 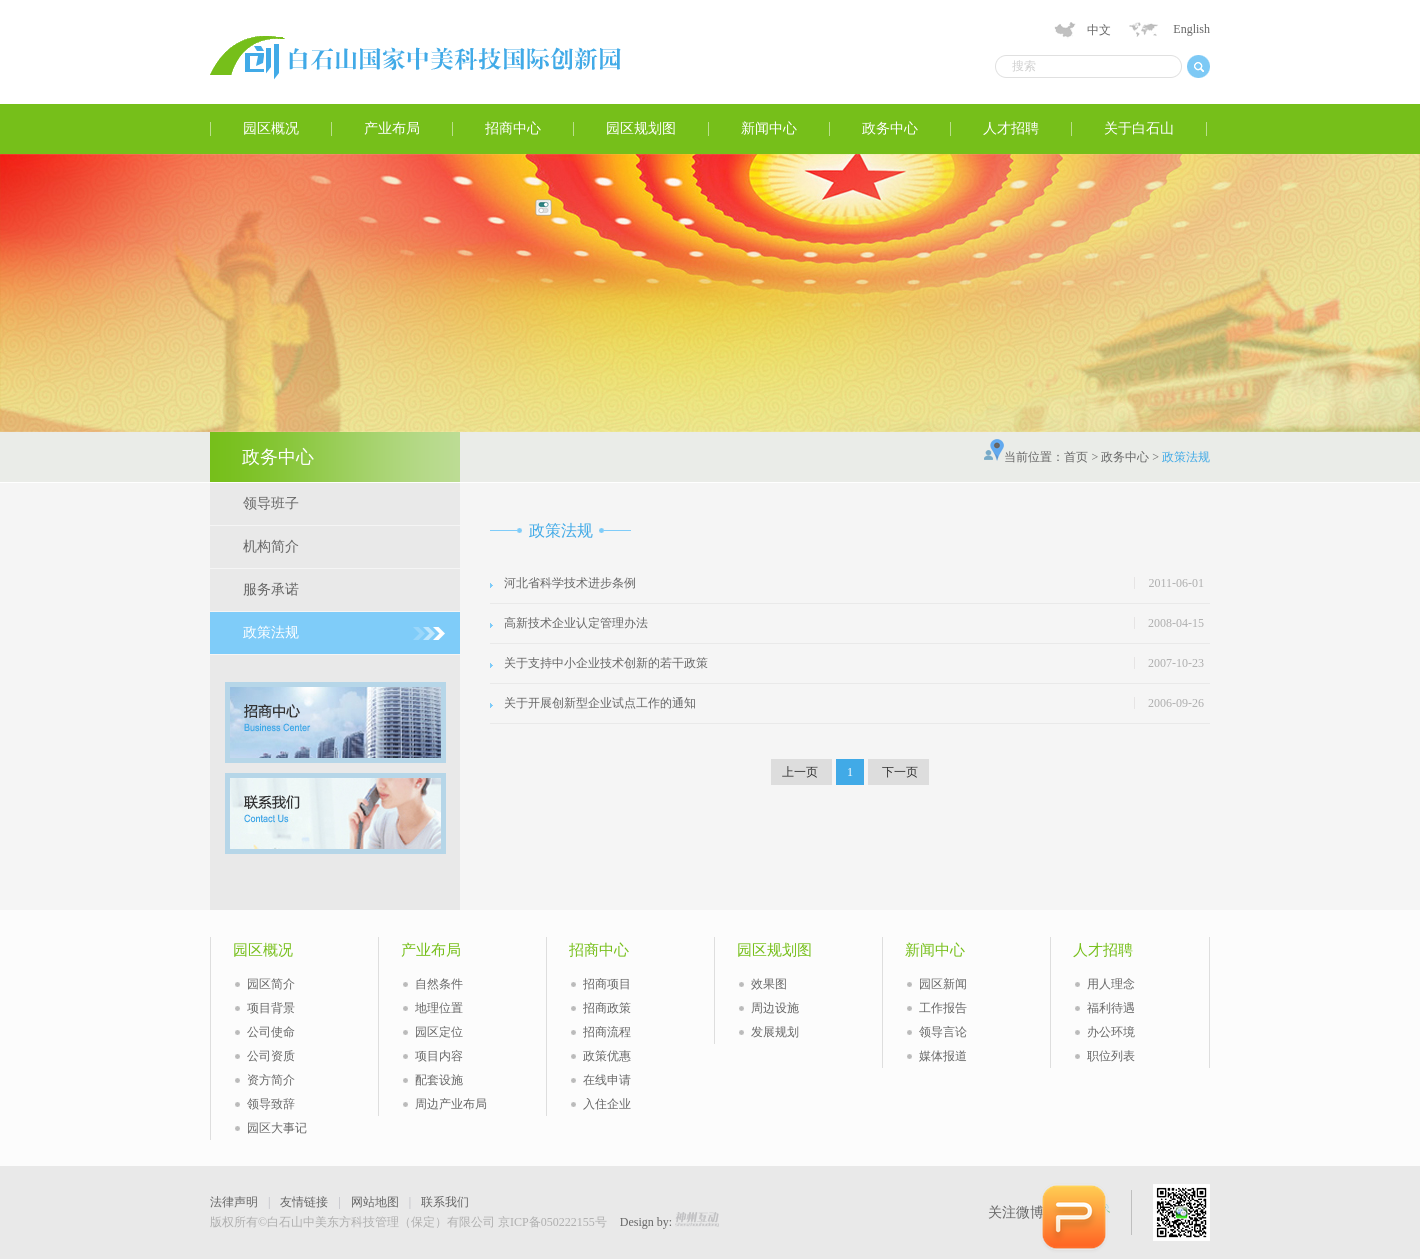 What do you see at coordinates (1074, 1217) in the screenshot?
I see `open wps presentation app` at bounding box center [1074, 1217].